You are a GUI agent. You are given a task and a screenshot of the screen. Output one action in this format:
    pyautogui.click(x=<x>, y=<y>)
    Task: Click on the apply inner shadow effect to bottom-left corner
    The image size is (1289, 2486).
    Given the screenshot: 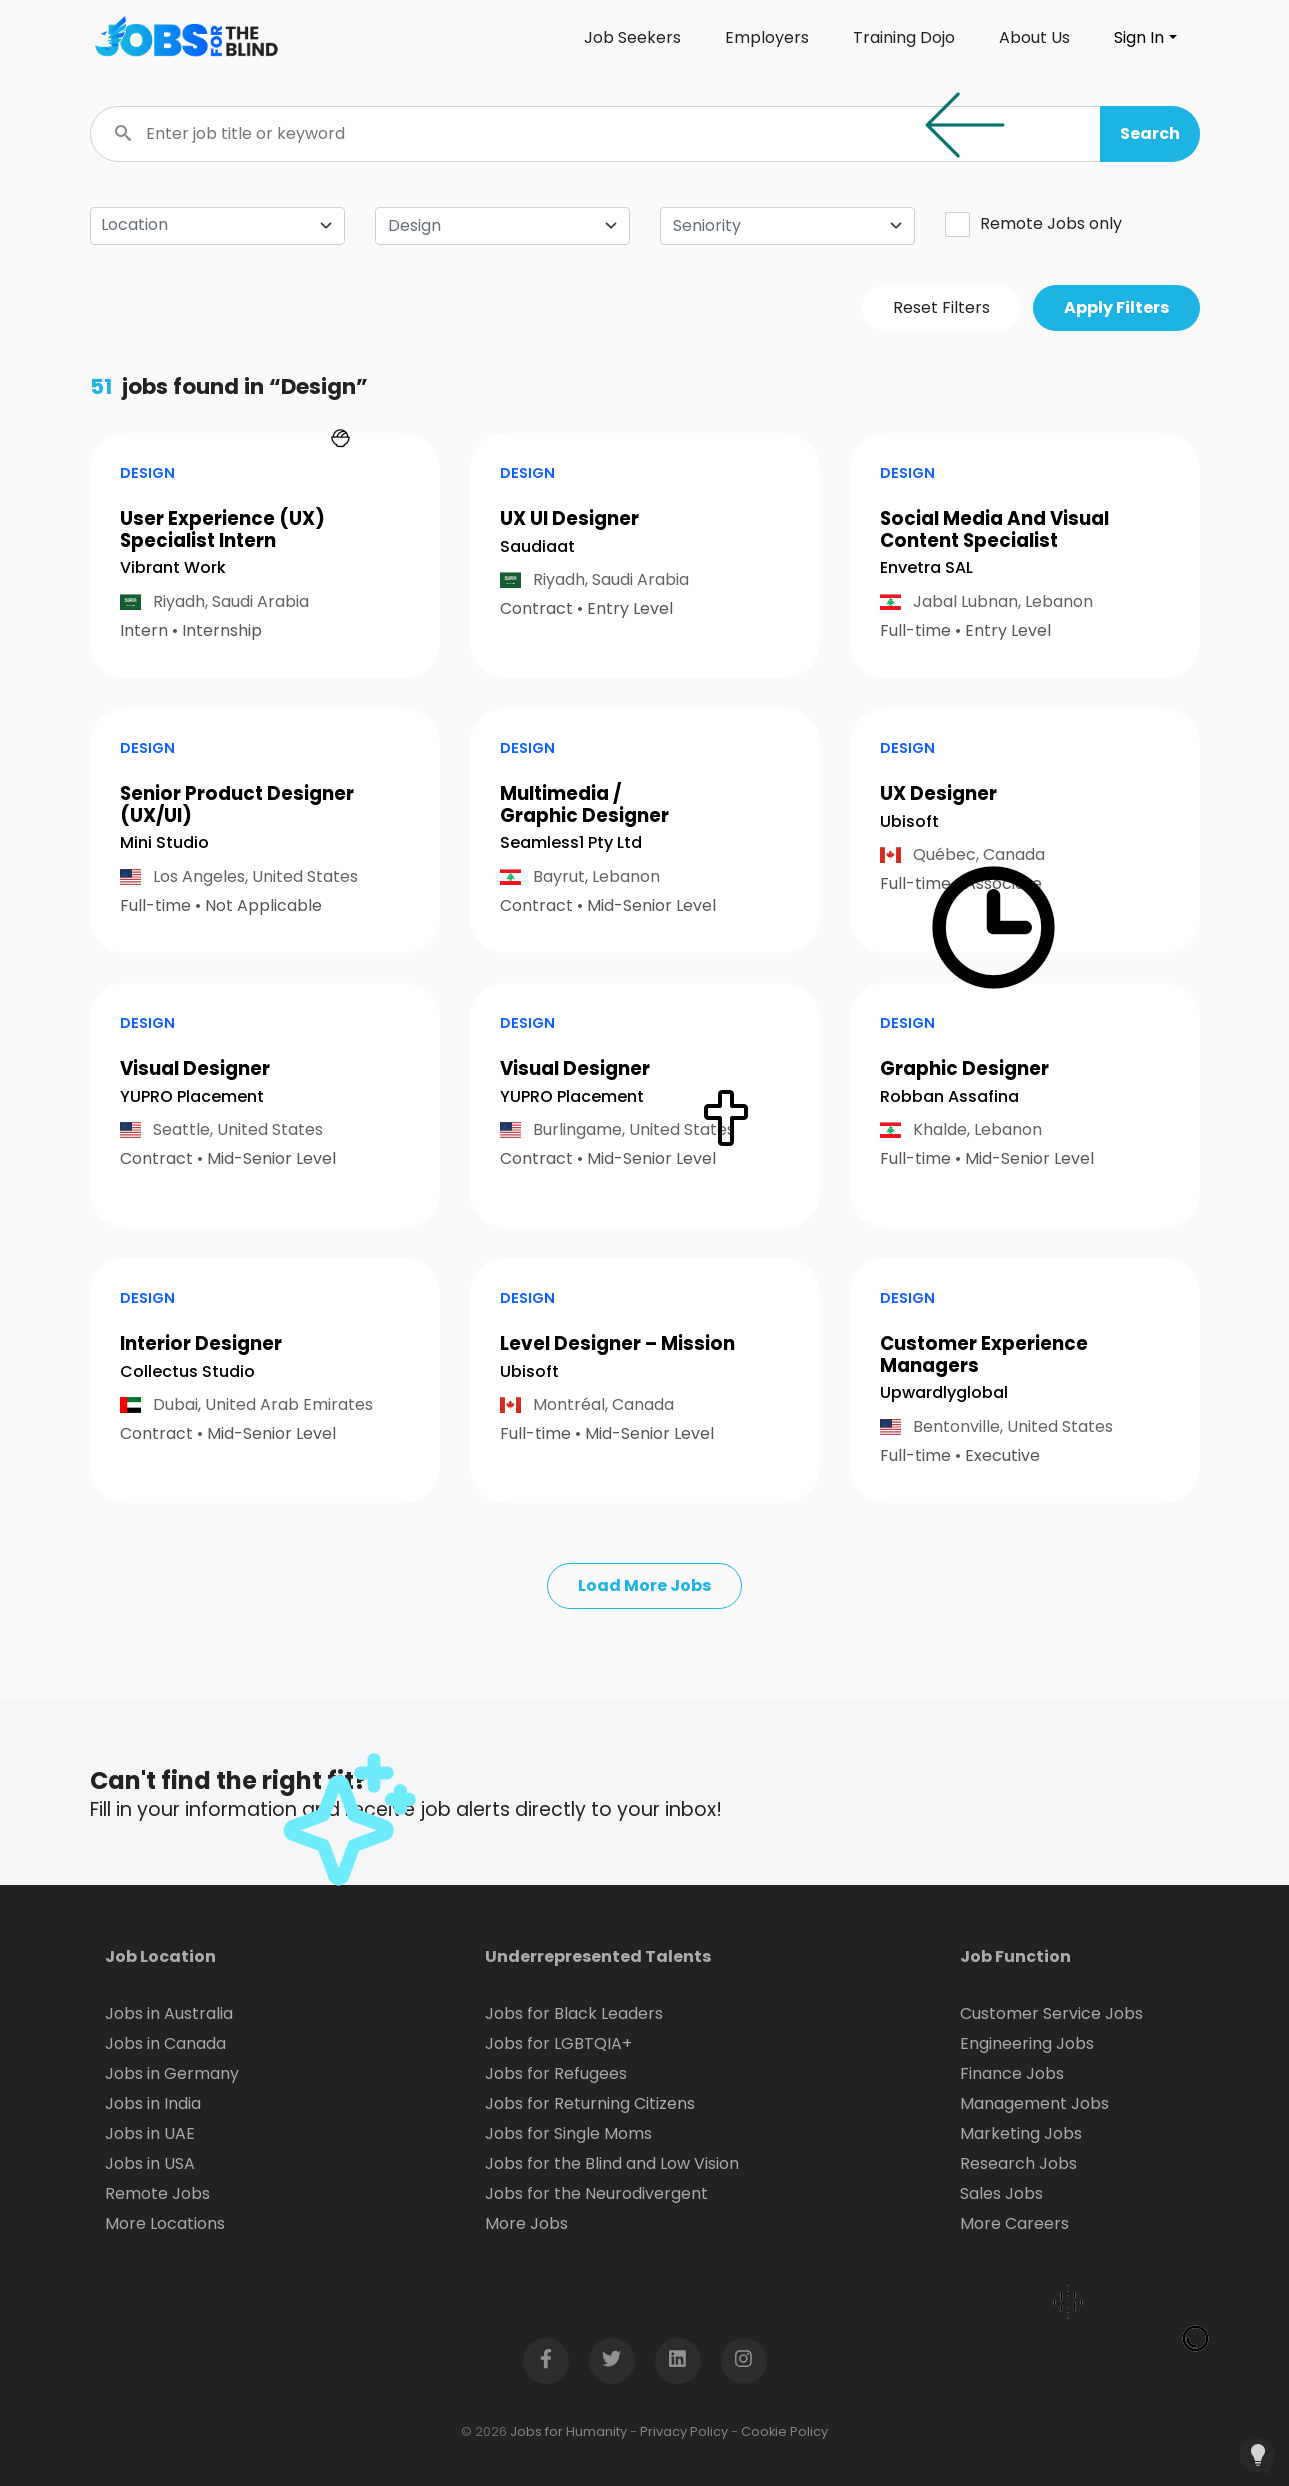 What is the action you would take?
    pyautogui.click(x=1195, y=2338)
    